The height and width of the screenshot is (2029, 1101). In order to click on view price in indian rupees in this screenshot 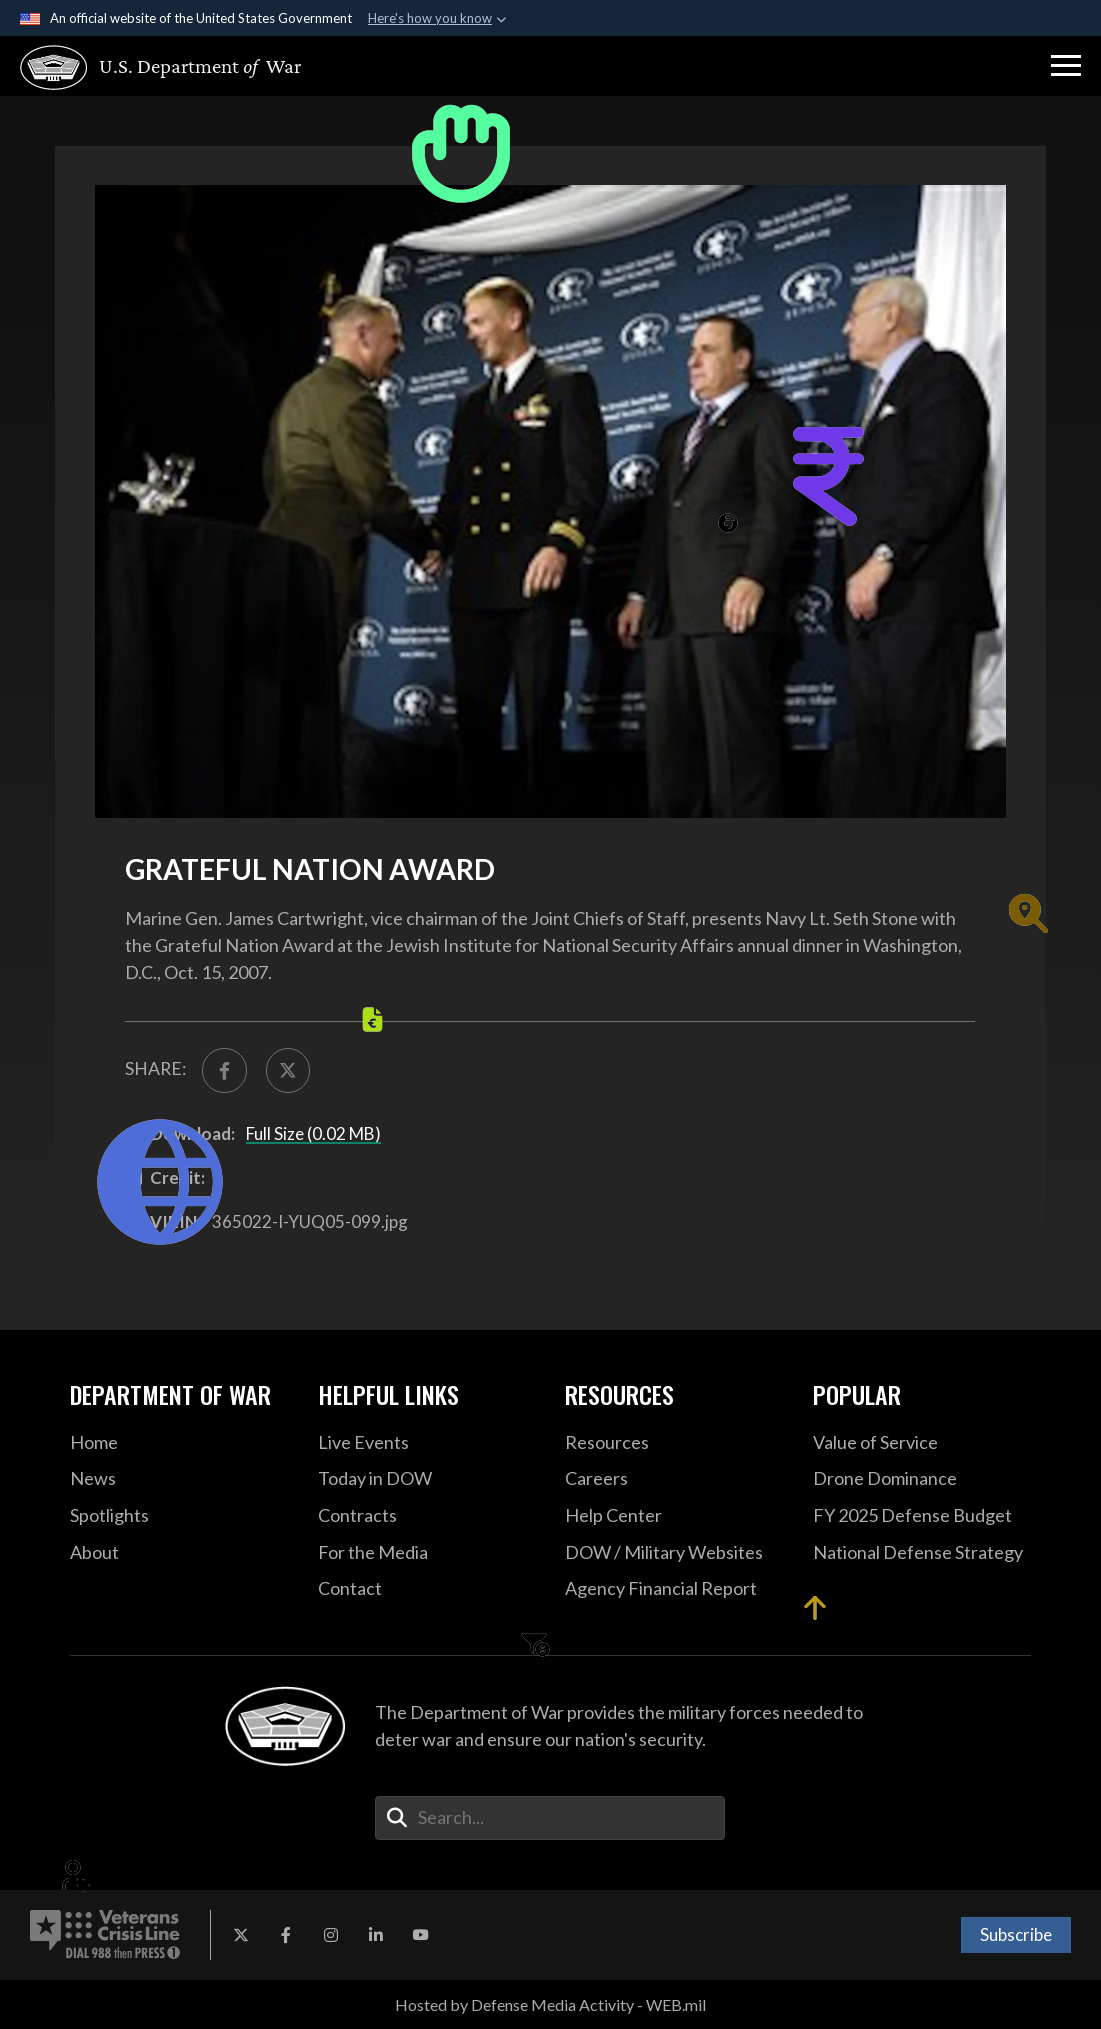, I will do `click(828, 476)`.